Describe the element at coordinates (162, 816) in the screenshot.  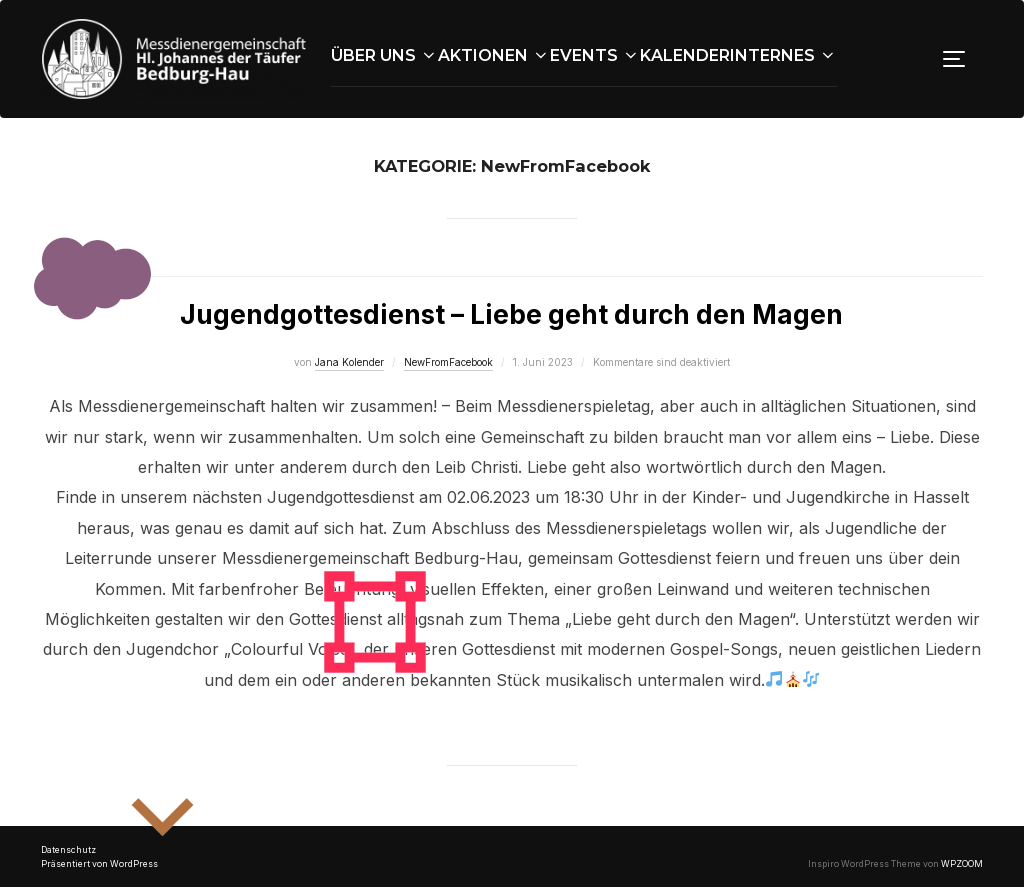
I see `expand dropdown menu` at that location.